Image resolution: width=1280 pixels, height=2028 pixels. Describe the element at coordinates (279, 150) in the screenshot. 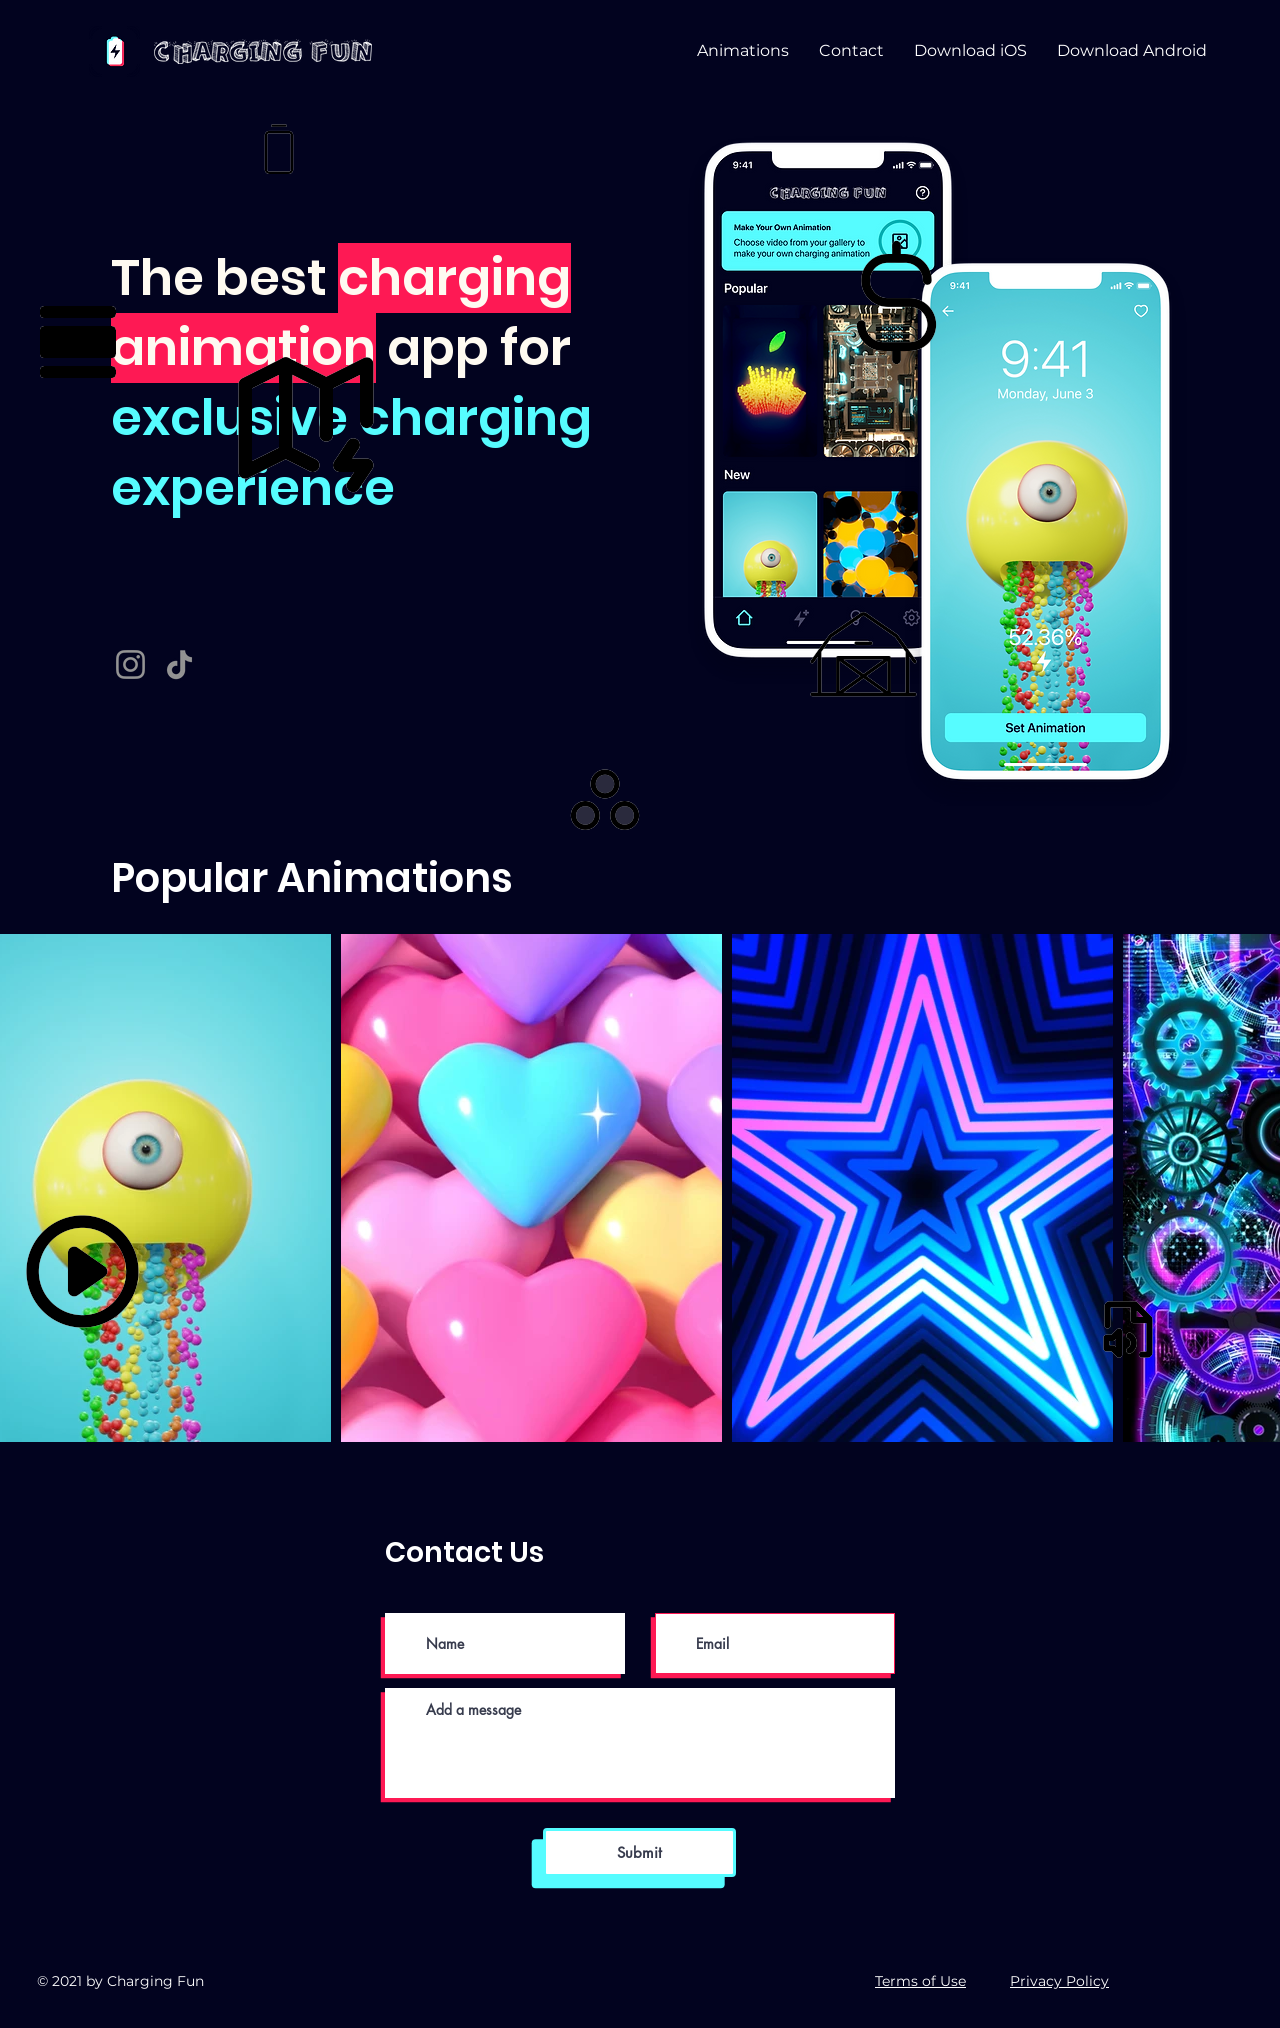

I see `indicates battery is empty or critically low` at that location.